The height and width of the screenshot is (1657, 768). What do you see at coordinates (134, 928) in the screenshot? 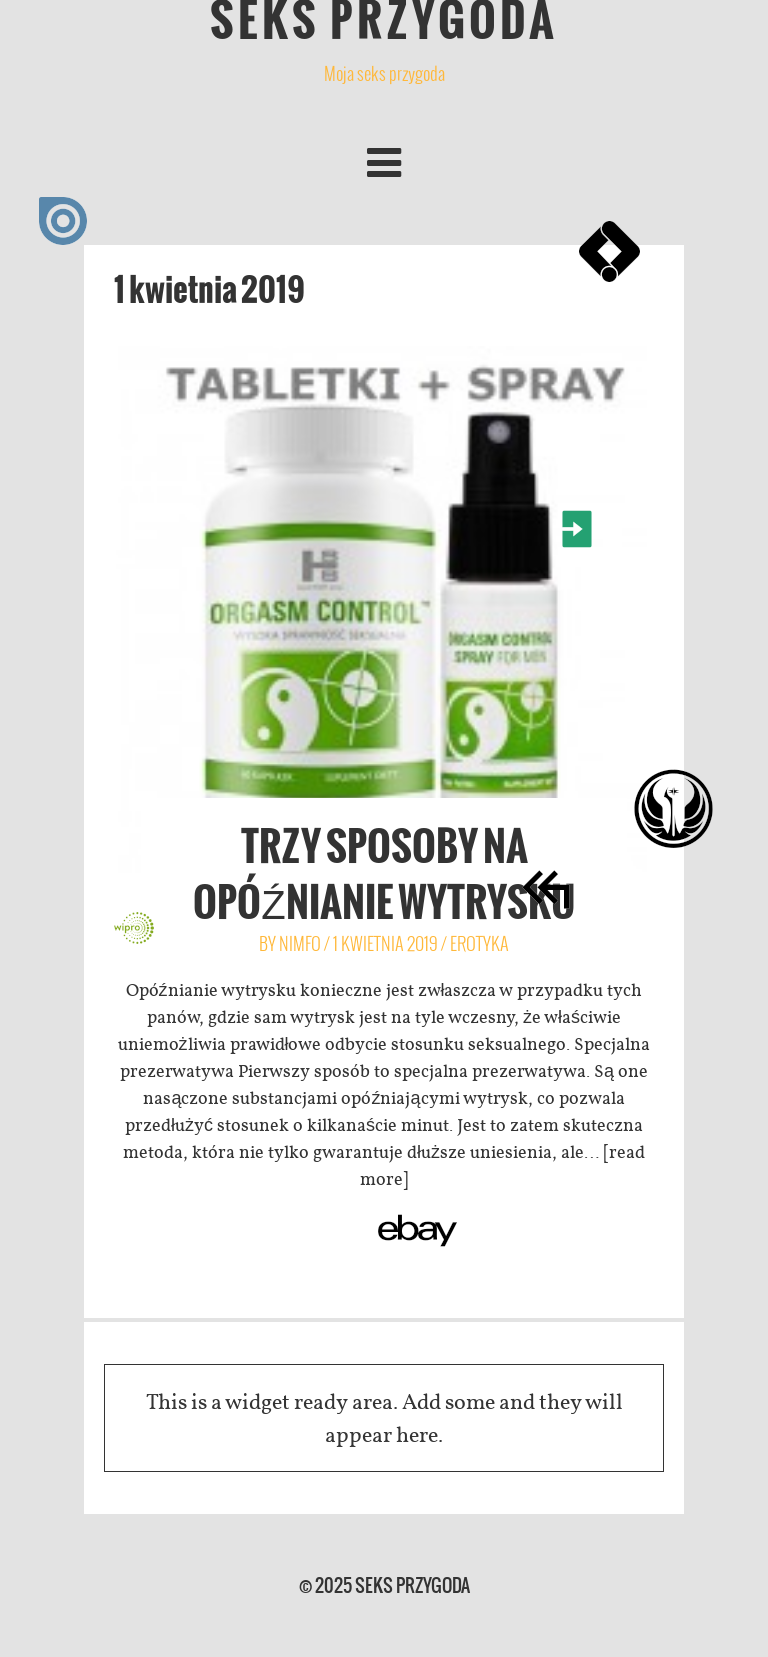
I see `visit the Wipro website or services` at bounding box center [134, 928].